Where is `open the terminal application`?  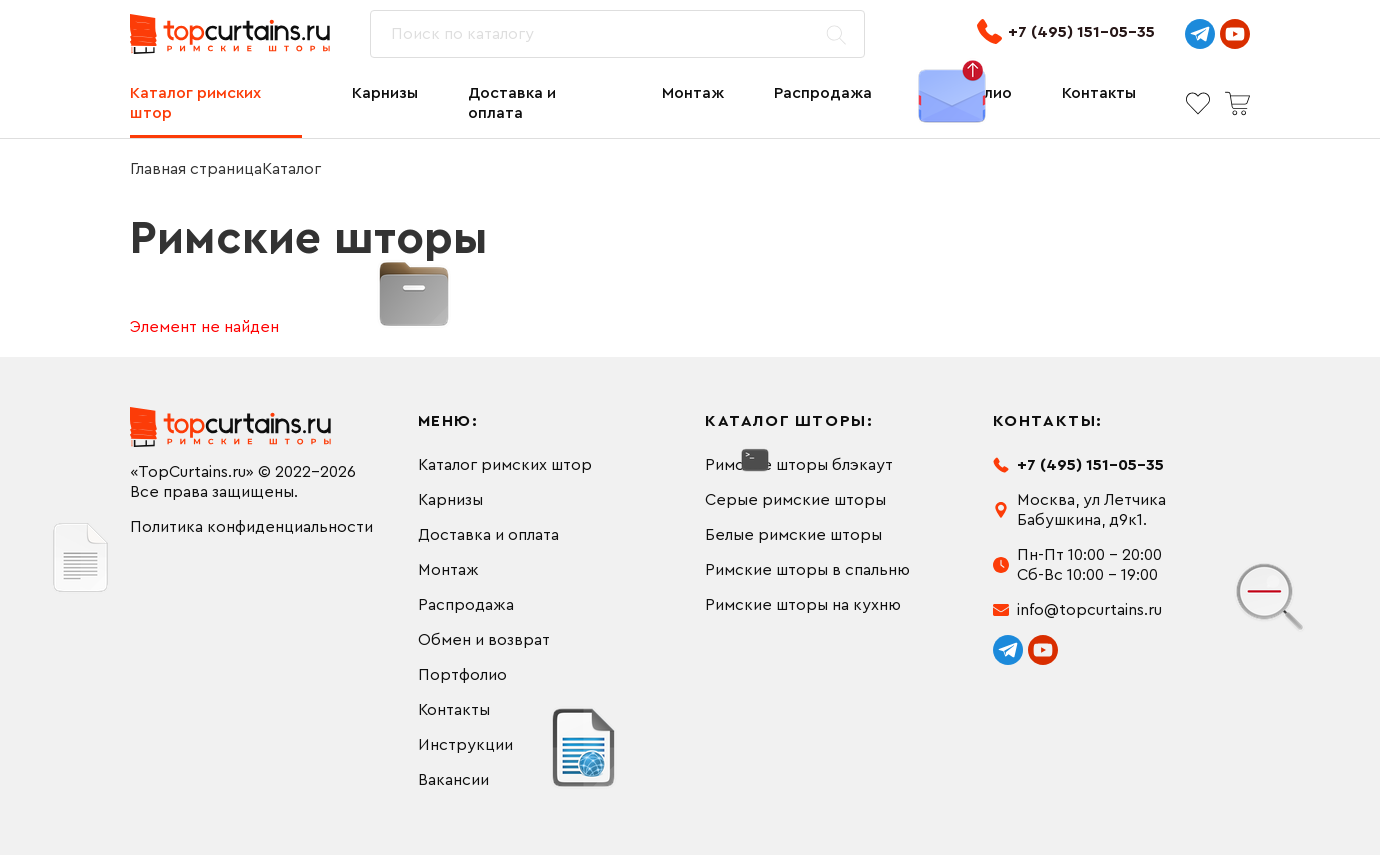 open the terminal application is located at coordinates (755, 460).